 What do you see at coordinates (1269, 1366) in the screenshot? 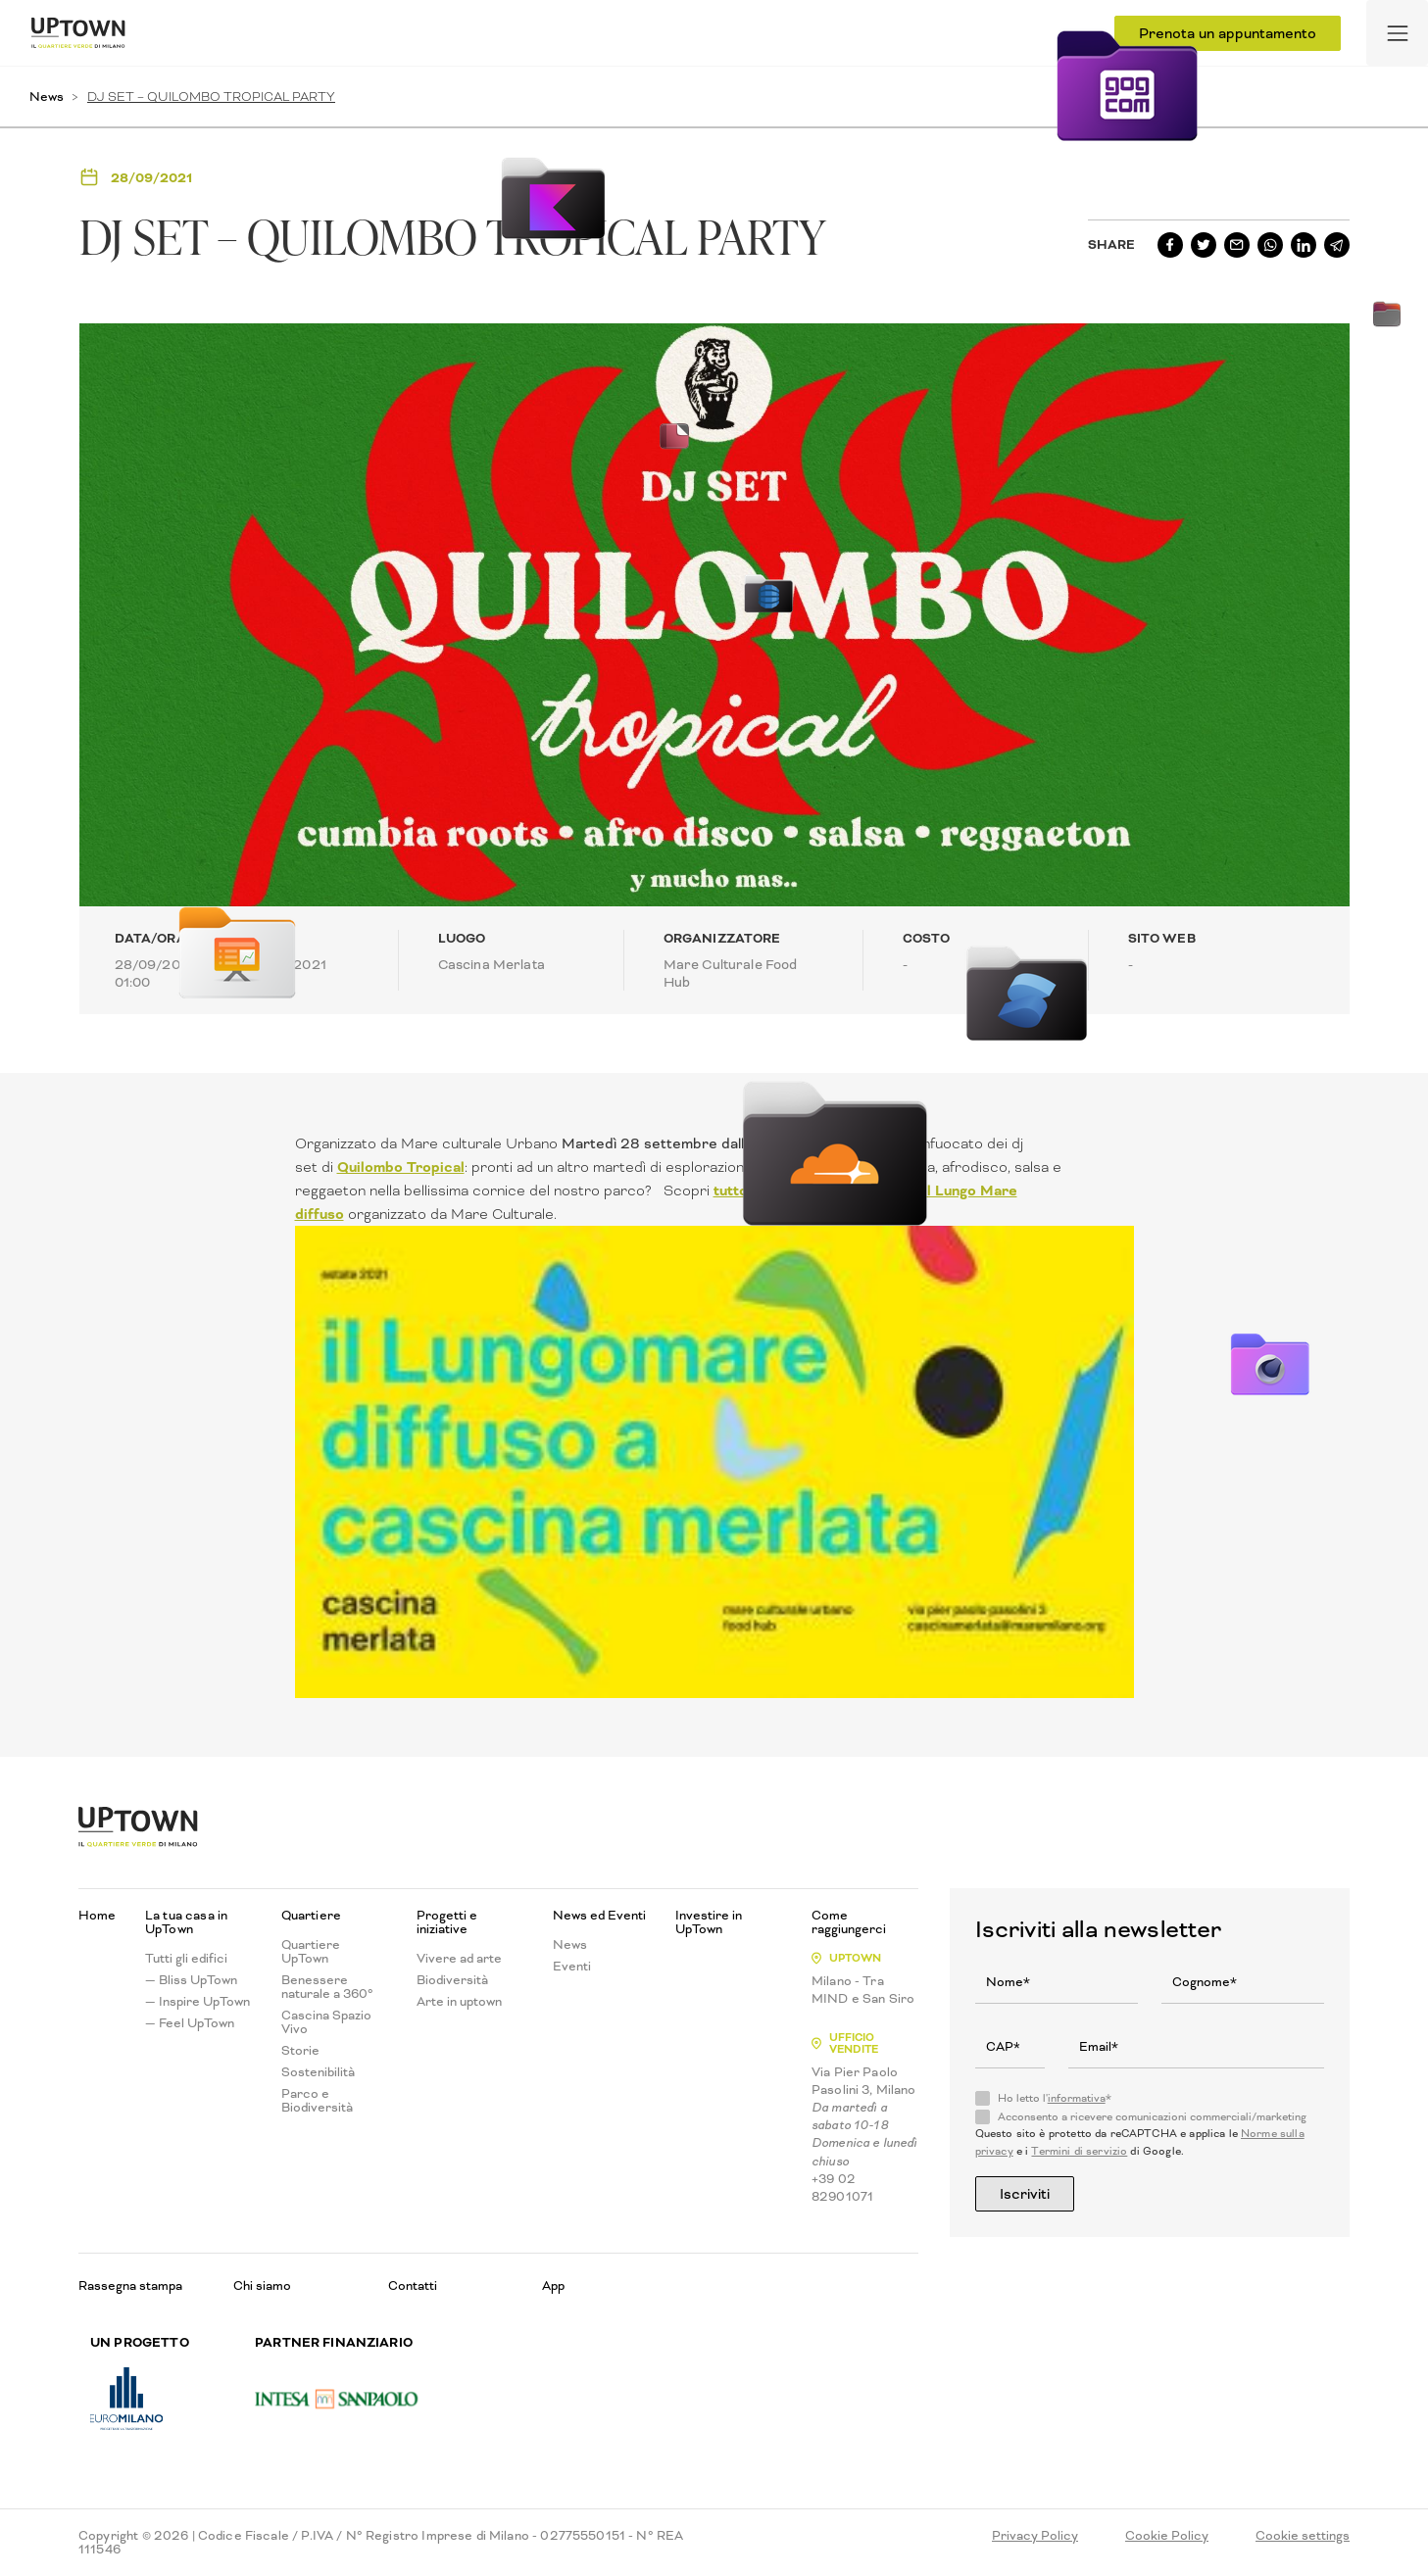
I see `open Cinema 4D project files folder` at bounding box center [1269, 1366].